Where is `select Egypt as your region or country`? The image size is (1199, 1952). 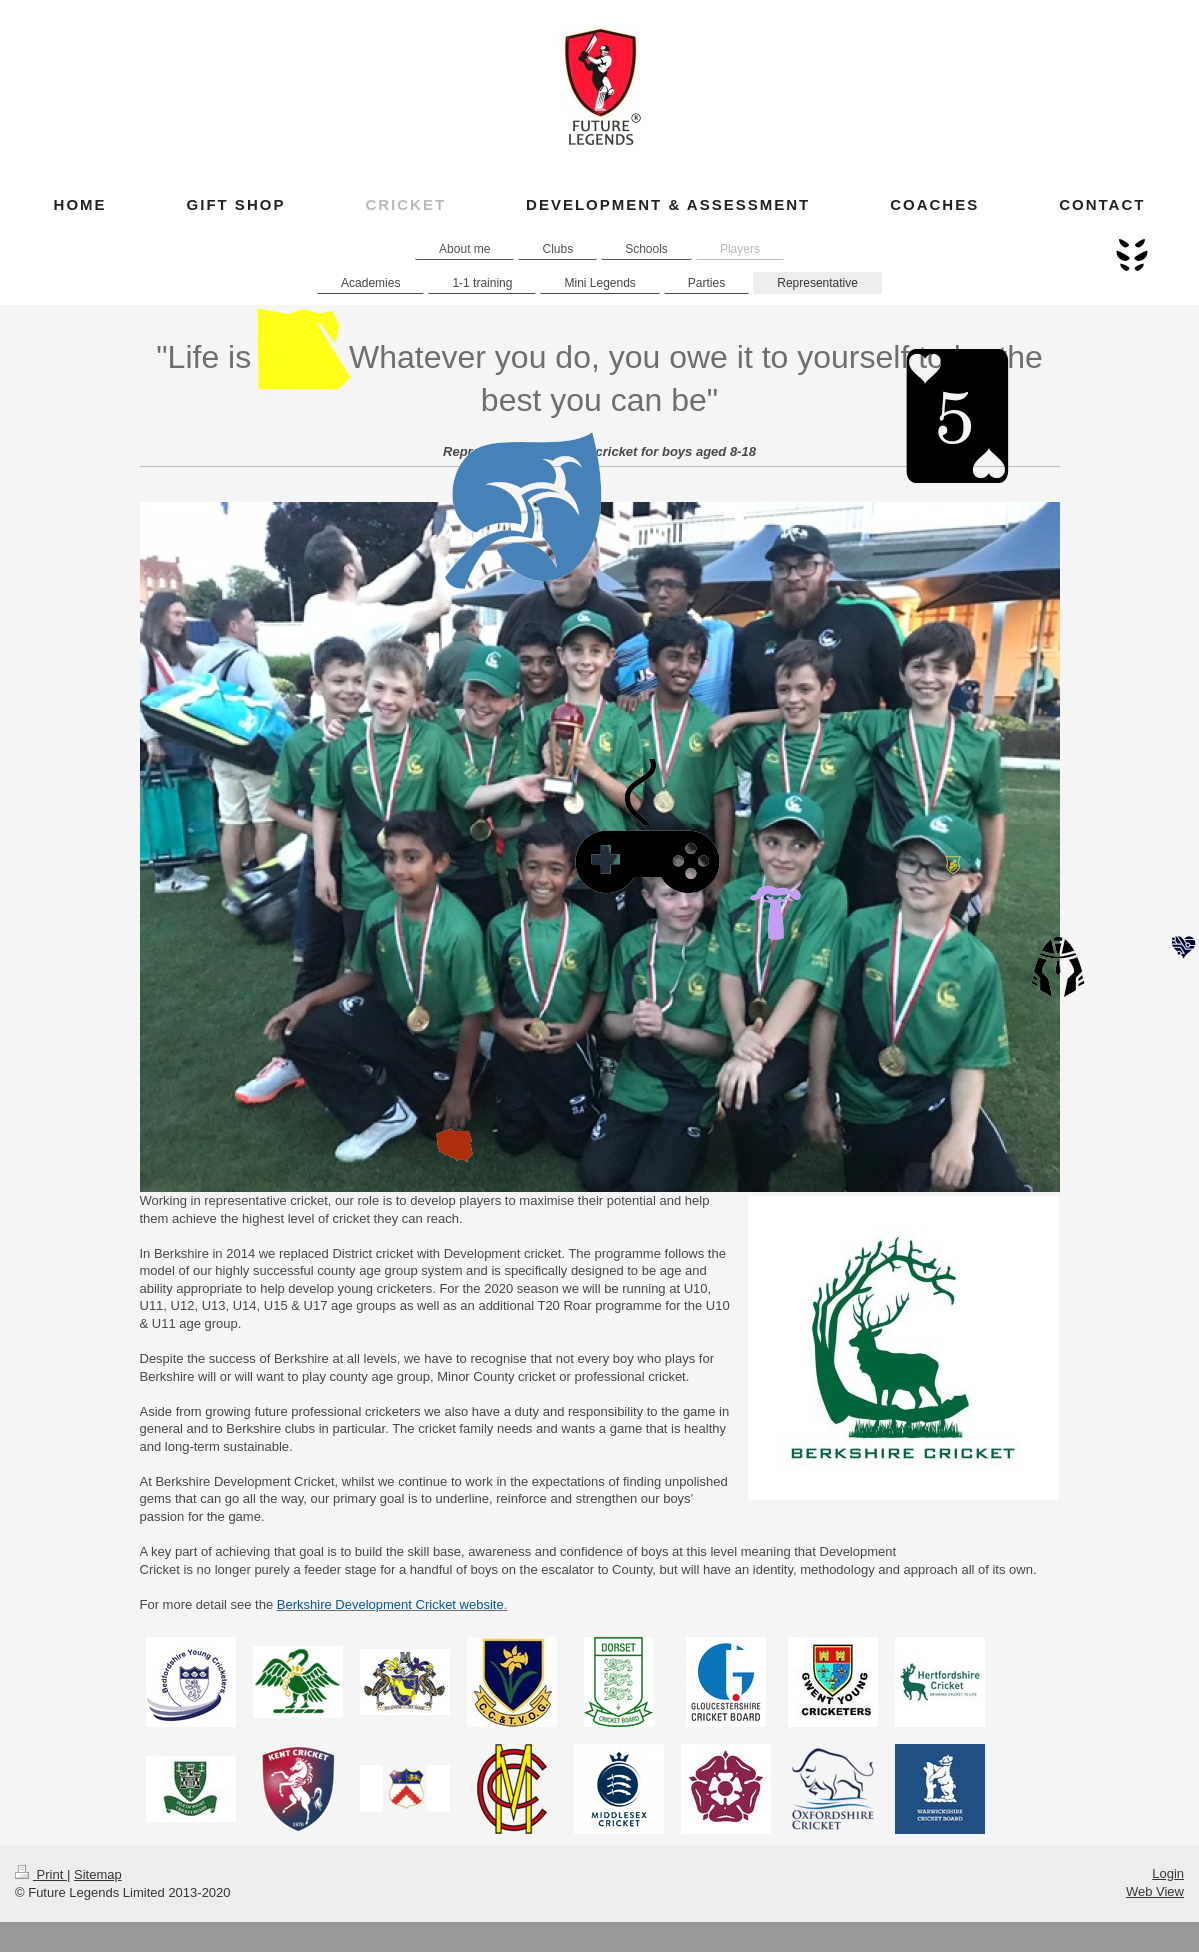 select Egypt as your region or country is located at coordinates (304, 349).